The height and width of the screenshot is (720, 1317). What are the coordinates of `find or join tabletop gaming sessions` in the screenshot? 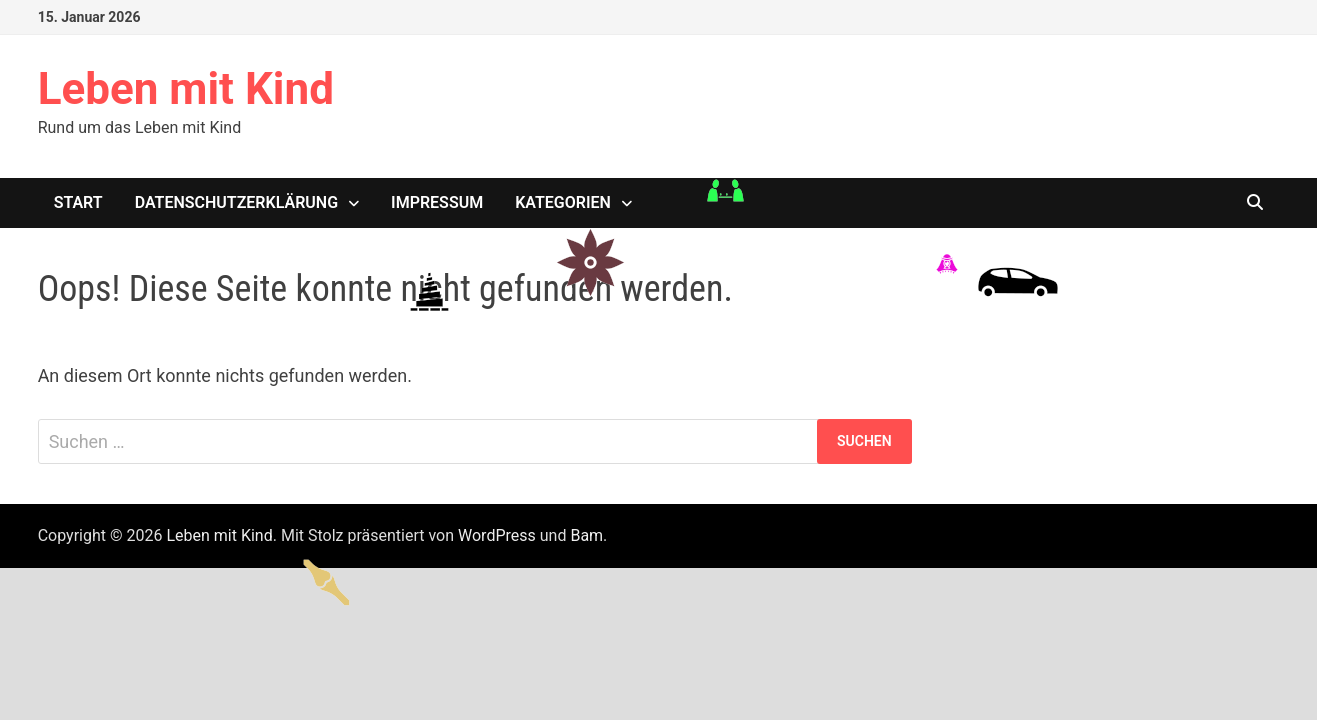 It's located at (725, 190).